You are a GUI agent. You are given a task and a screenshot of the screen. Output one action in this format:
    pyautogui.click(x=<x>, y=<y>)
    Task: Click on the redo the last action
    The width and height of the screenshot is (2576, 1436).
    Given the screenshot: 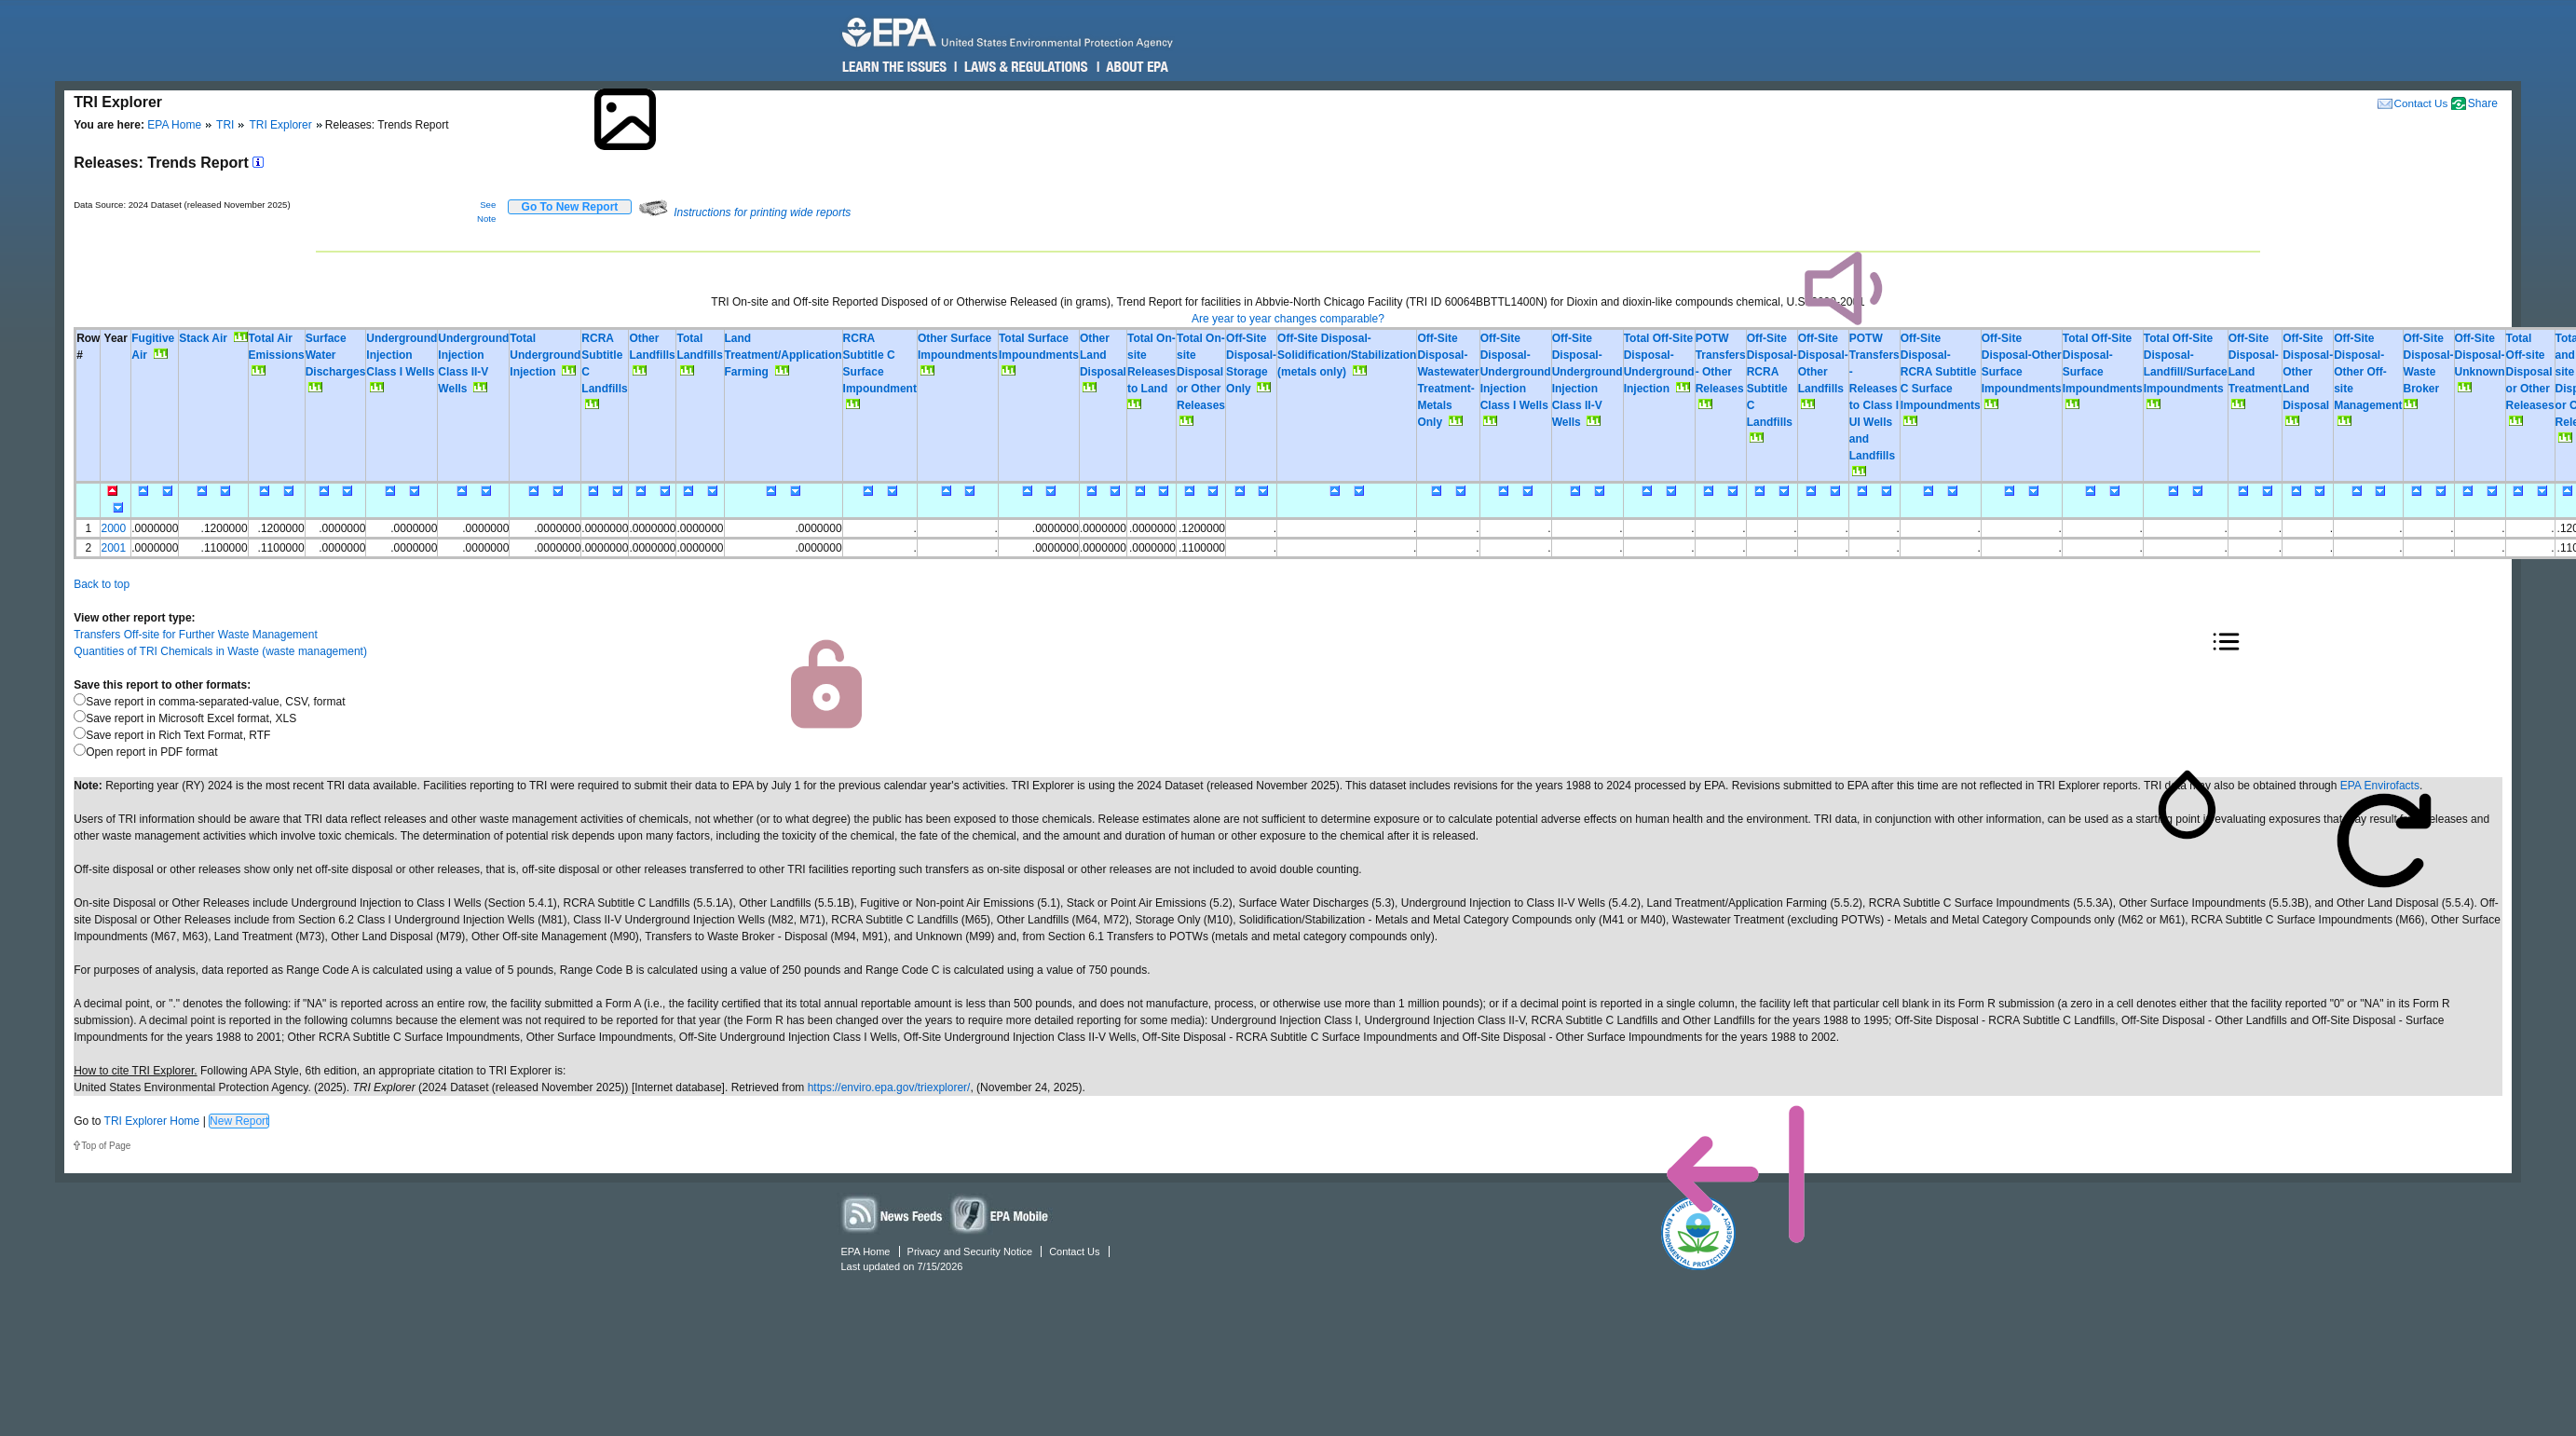 What is the action you would take?
    pyautogui.click(x=2384, y=841)
    